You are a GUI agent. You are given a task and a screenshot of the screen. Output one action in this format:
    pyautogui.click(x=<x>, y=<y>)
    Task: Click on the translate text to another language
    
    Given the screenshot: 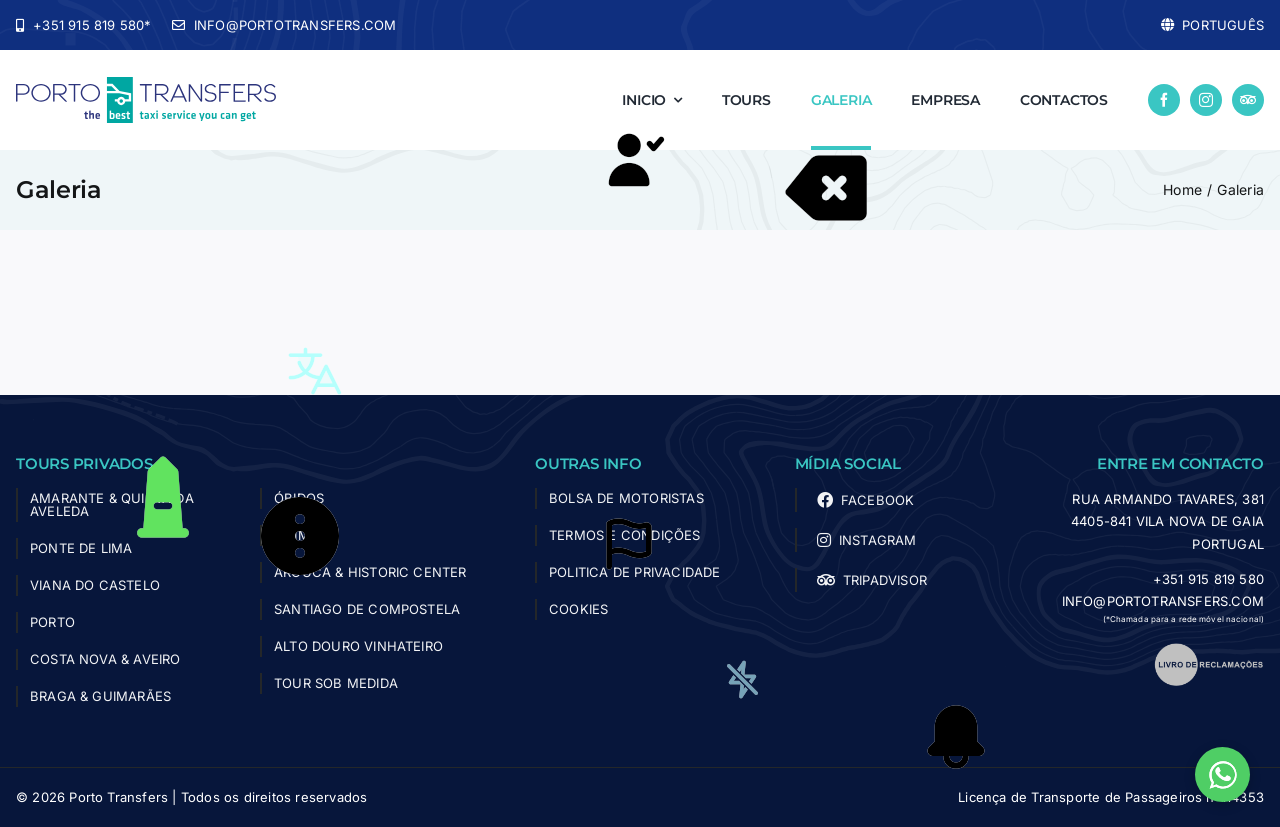 What is the action you would take?
    pyautogui.click(x=313, y=372)
    